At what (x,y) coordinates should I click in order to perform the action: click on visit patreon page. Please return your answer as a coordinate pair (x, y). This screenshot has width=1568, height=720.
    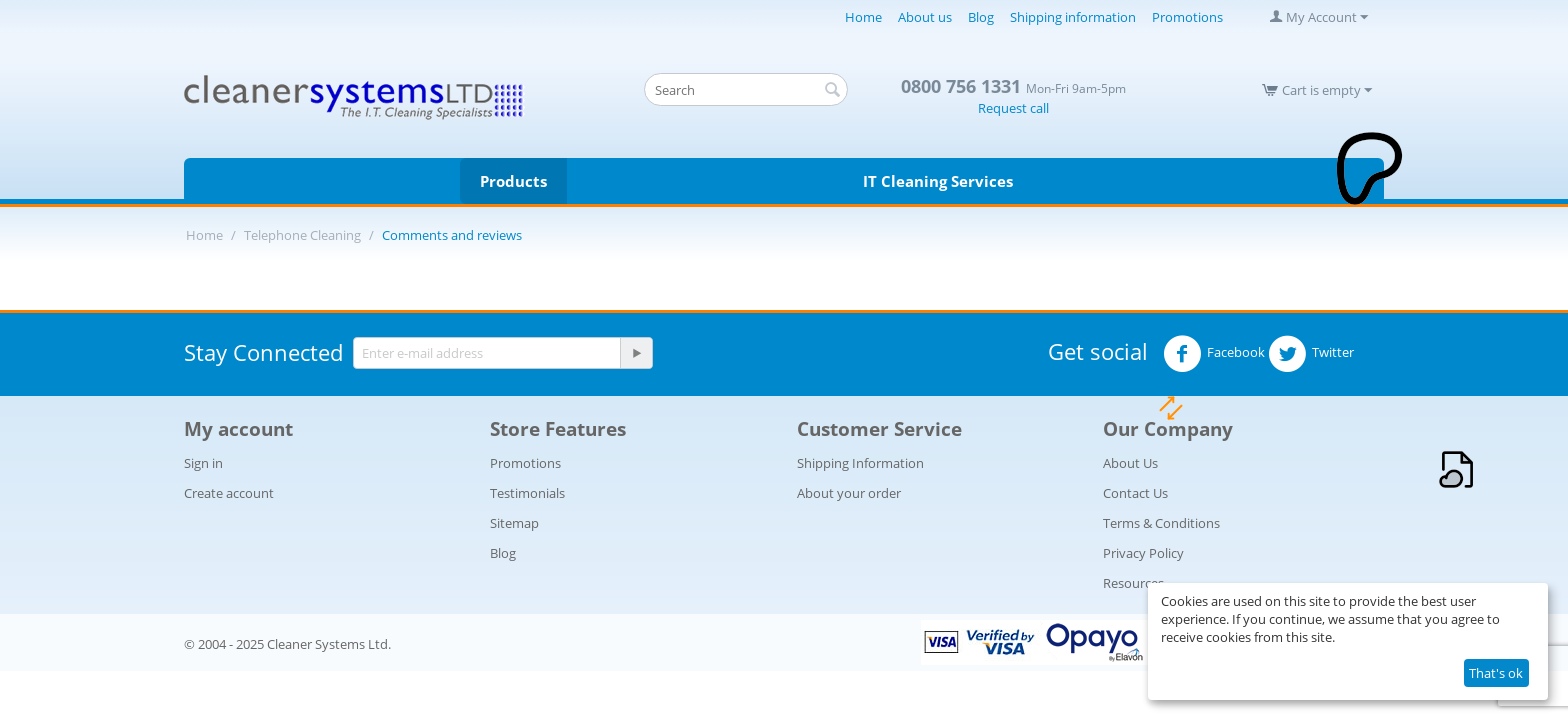
    Looking at the image, I should click on (1369, 168).